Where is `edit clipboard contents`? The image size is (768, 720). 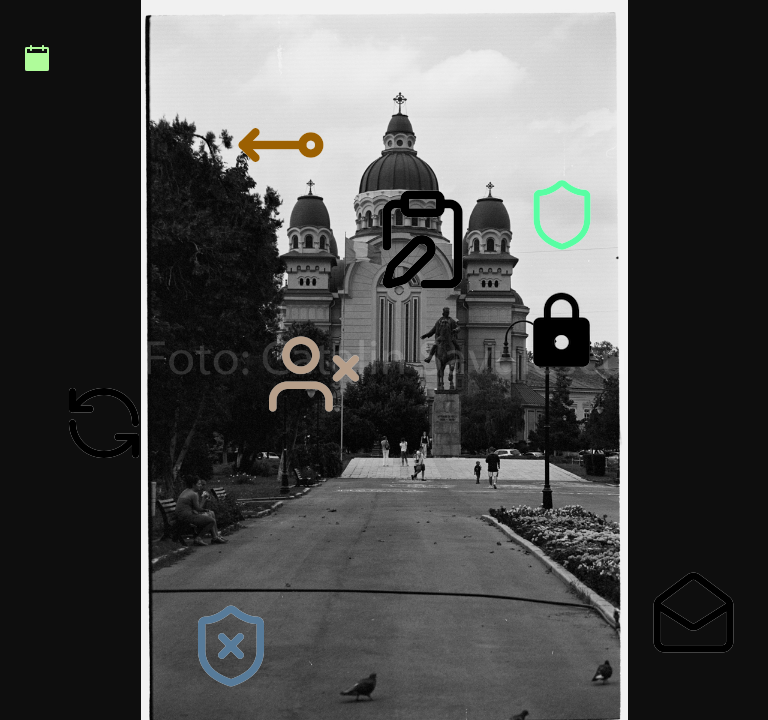 edit clipboard contents is located at coordinates (422, 239).